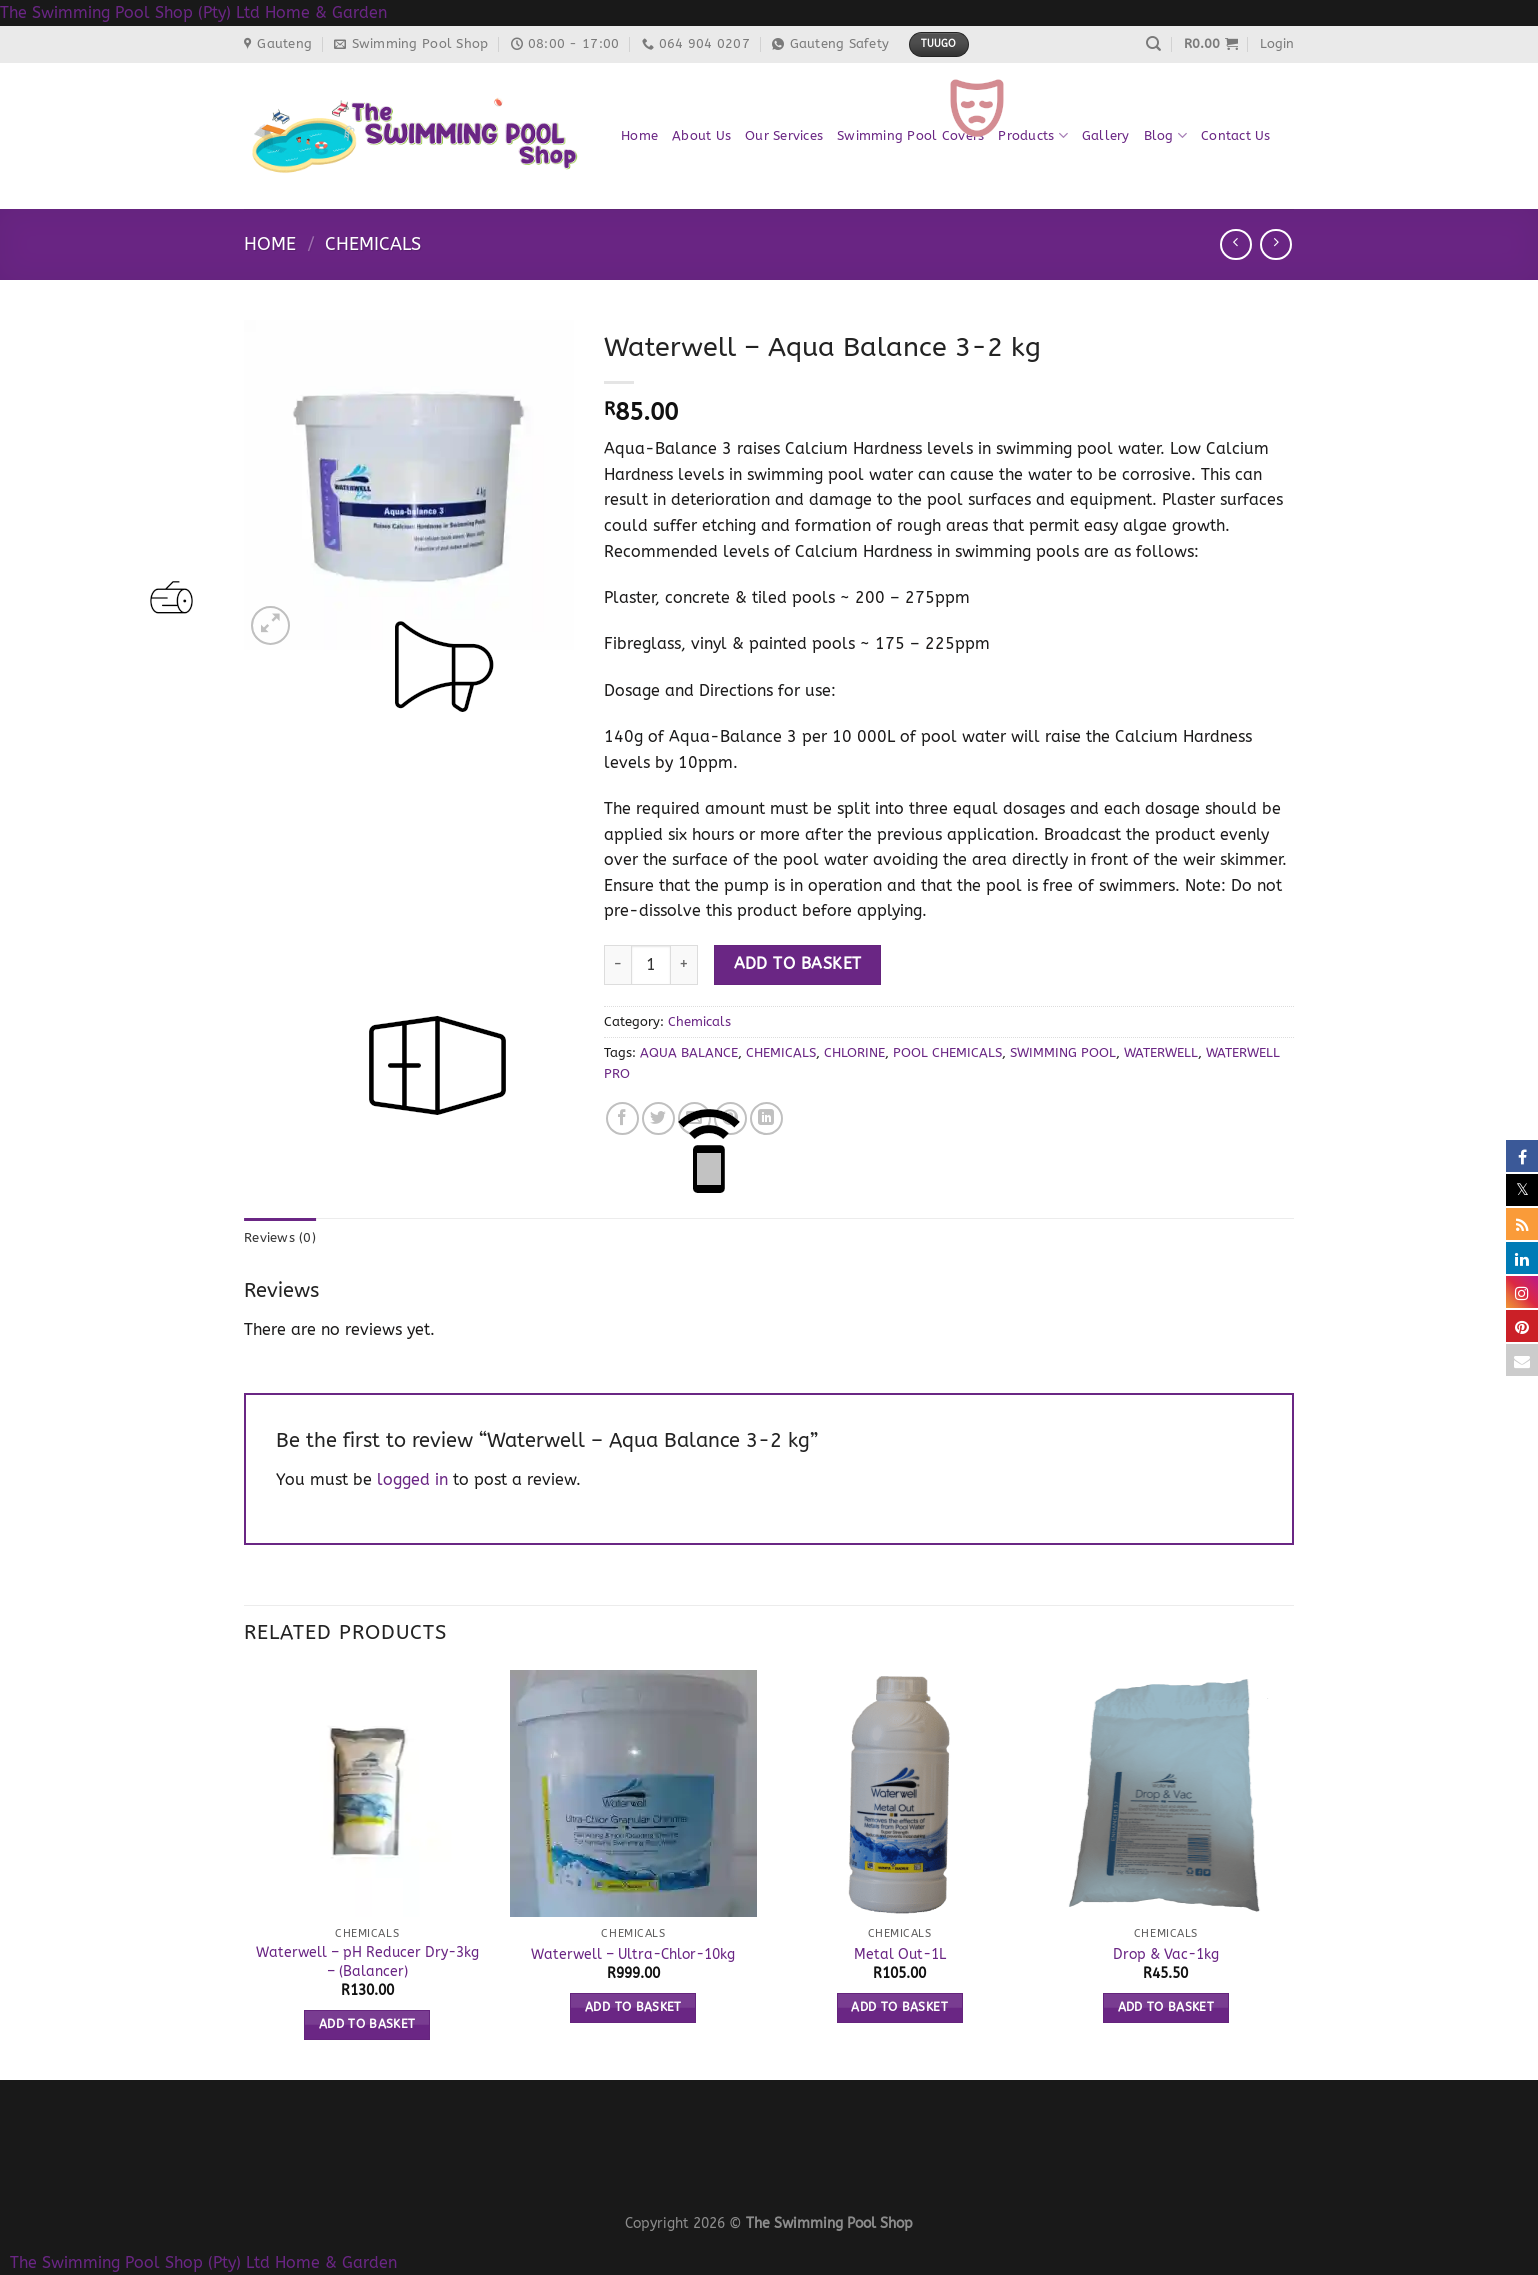 Image resolution: width=1538 pixels, height=2275 pixels. Describe the element at coordinates (437, 1065) in the screenshot. I see `view shipping or freight details` at that location.